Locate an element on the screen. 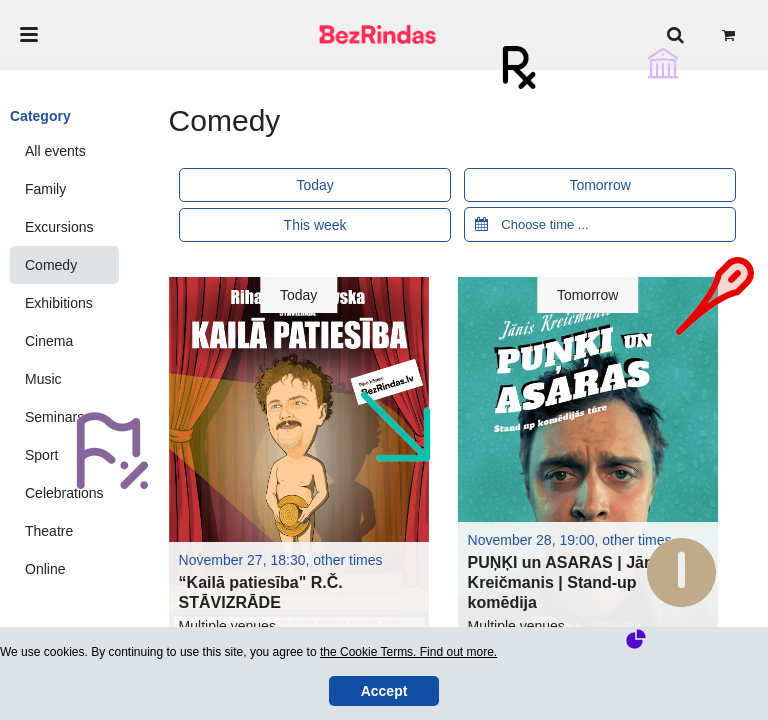 The width and height of the screenshot is (768, 720). view analytics or statistics breakdown is located at coordinates (636, 639).